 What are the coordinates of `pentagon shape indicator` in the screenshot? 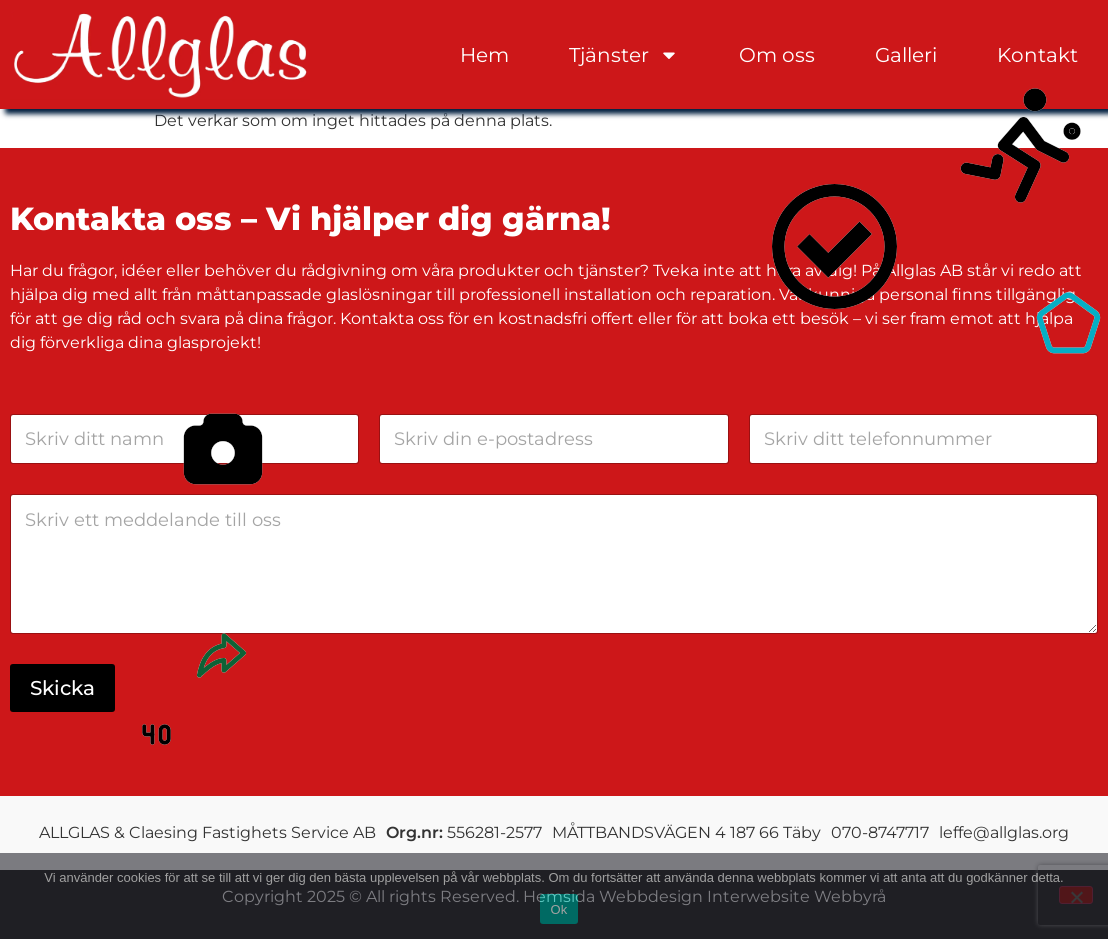 It's located at (1068, 324).